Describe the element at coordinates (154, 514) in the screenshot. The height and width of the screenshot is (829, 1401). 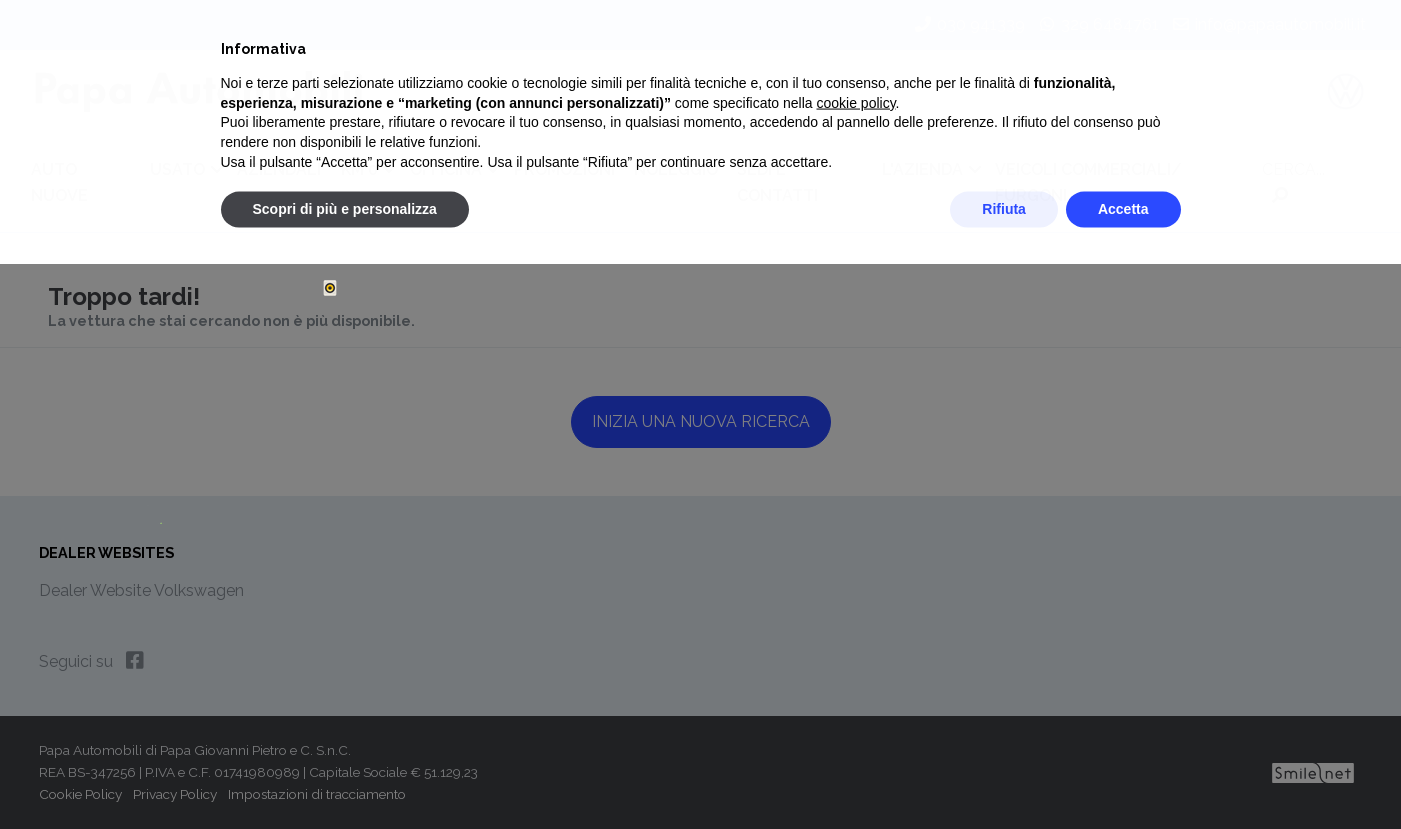
I see `open text-to-speech settings` at that location.